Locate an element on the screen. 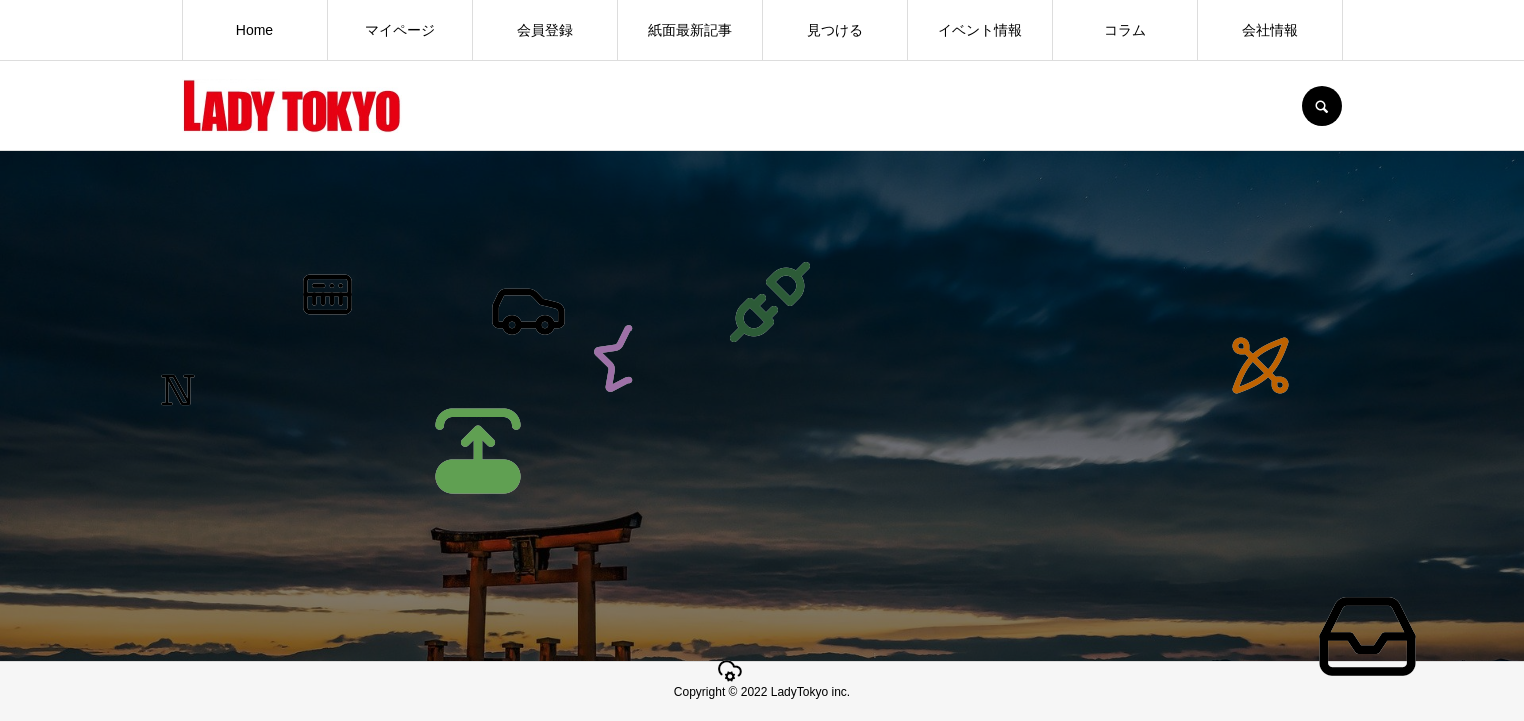 This screenshot has height=721, width=1524. open music keyboard or piano tool is located at coordinates (327, 294).